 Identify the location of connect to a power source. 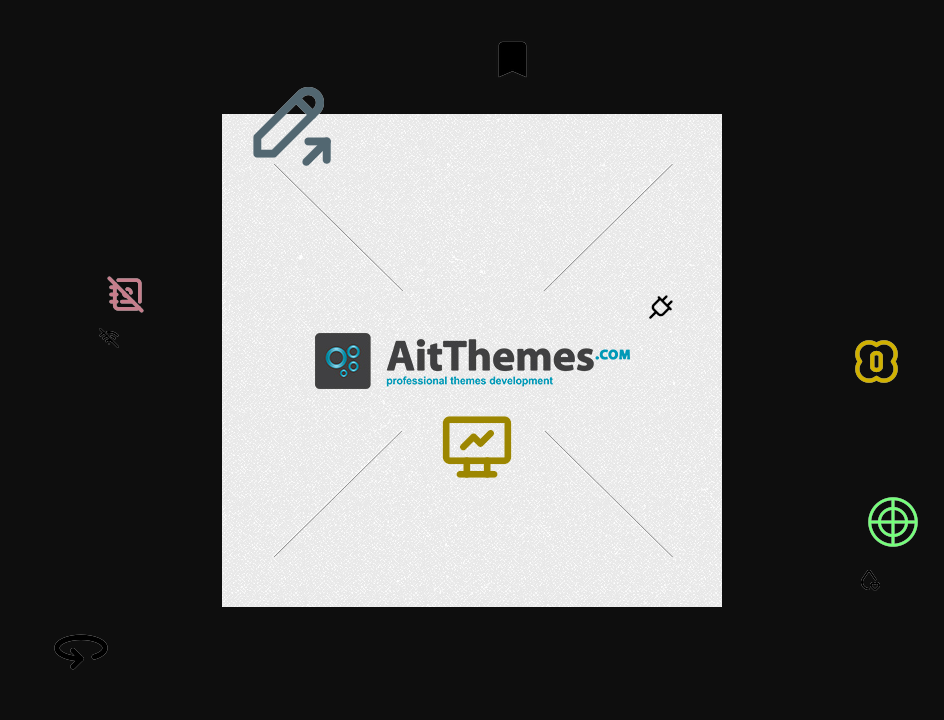
(660, 307).